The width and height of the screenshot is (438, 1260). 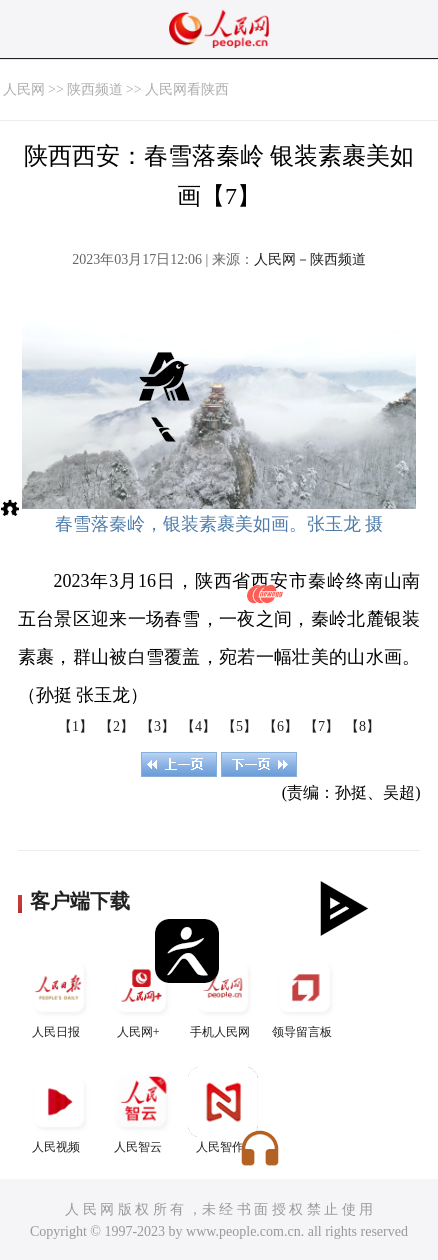 What do you see at coordinates (187, 951) in the screenshot?
I see `open the Île-de-France Mobilités app` at bounding box center [187, 951].